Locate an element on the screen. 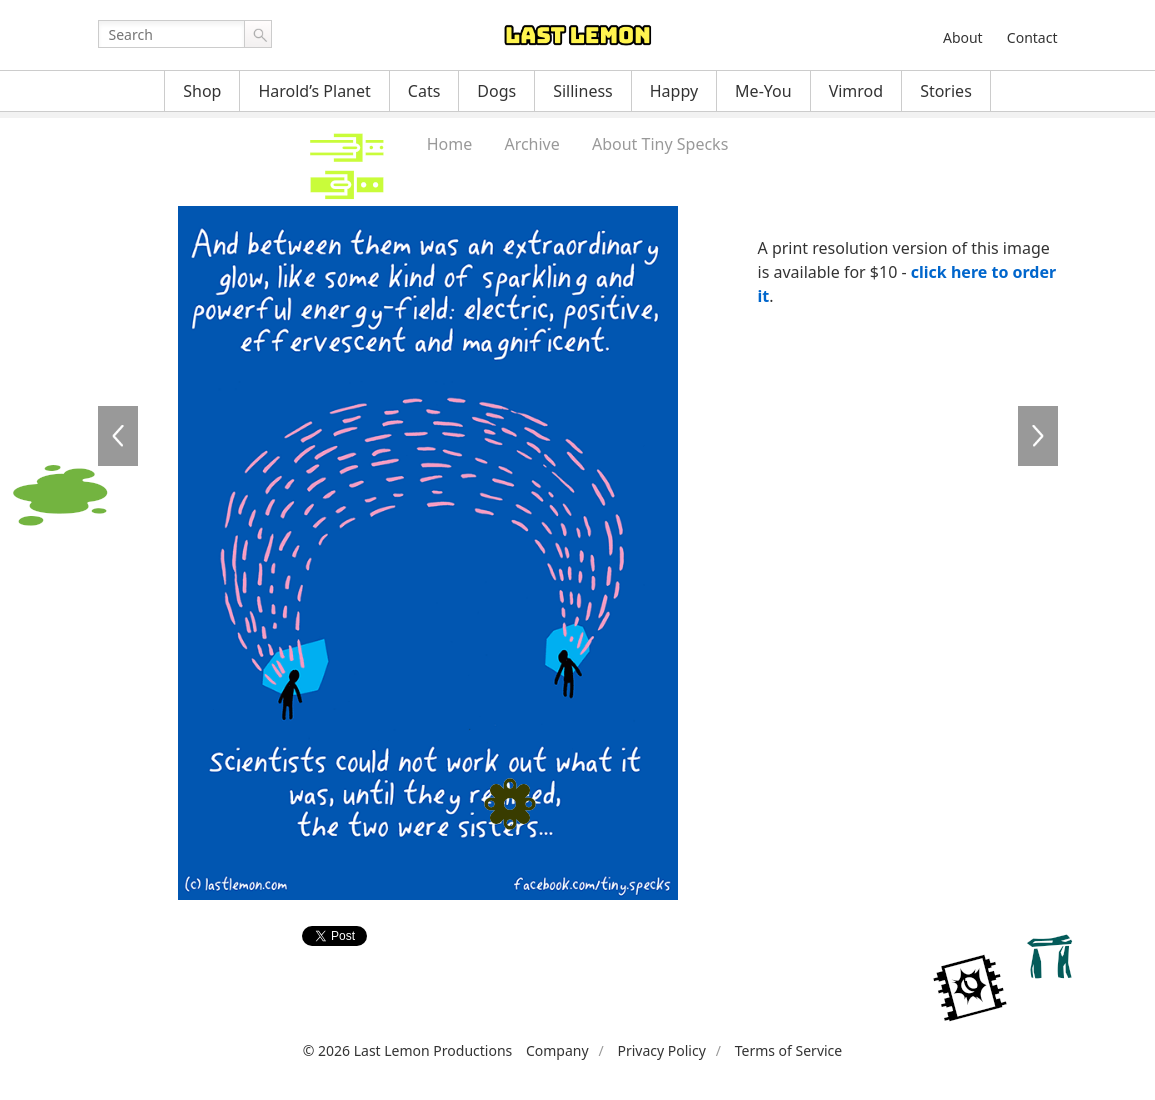  view belt or accessory options is located at coordinates (346, 166).